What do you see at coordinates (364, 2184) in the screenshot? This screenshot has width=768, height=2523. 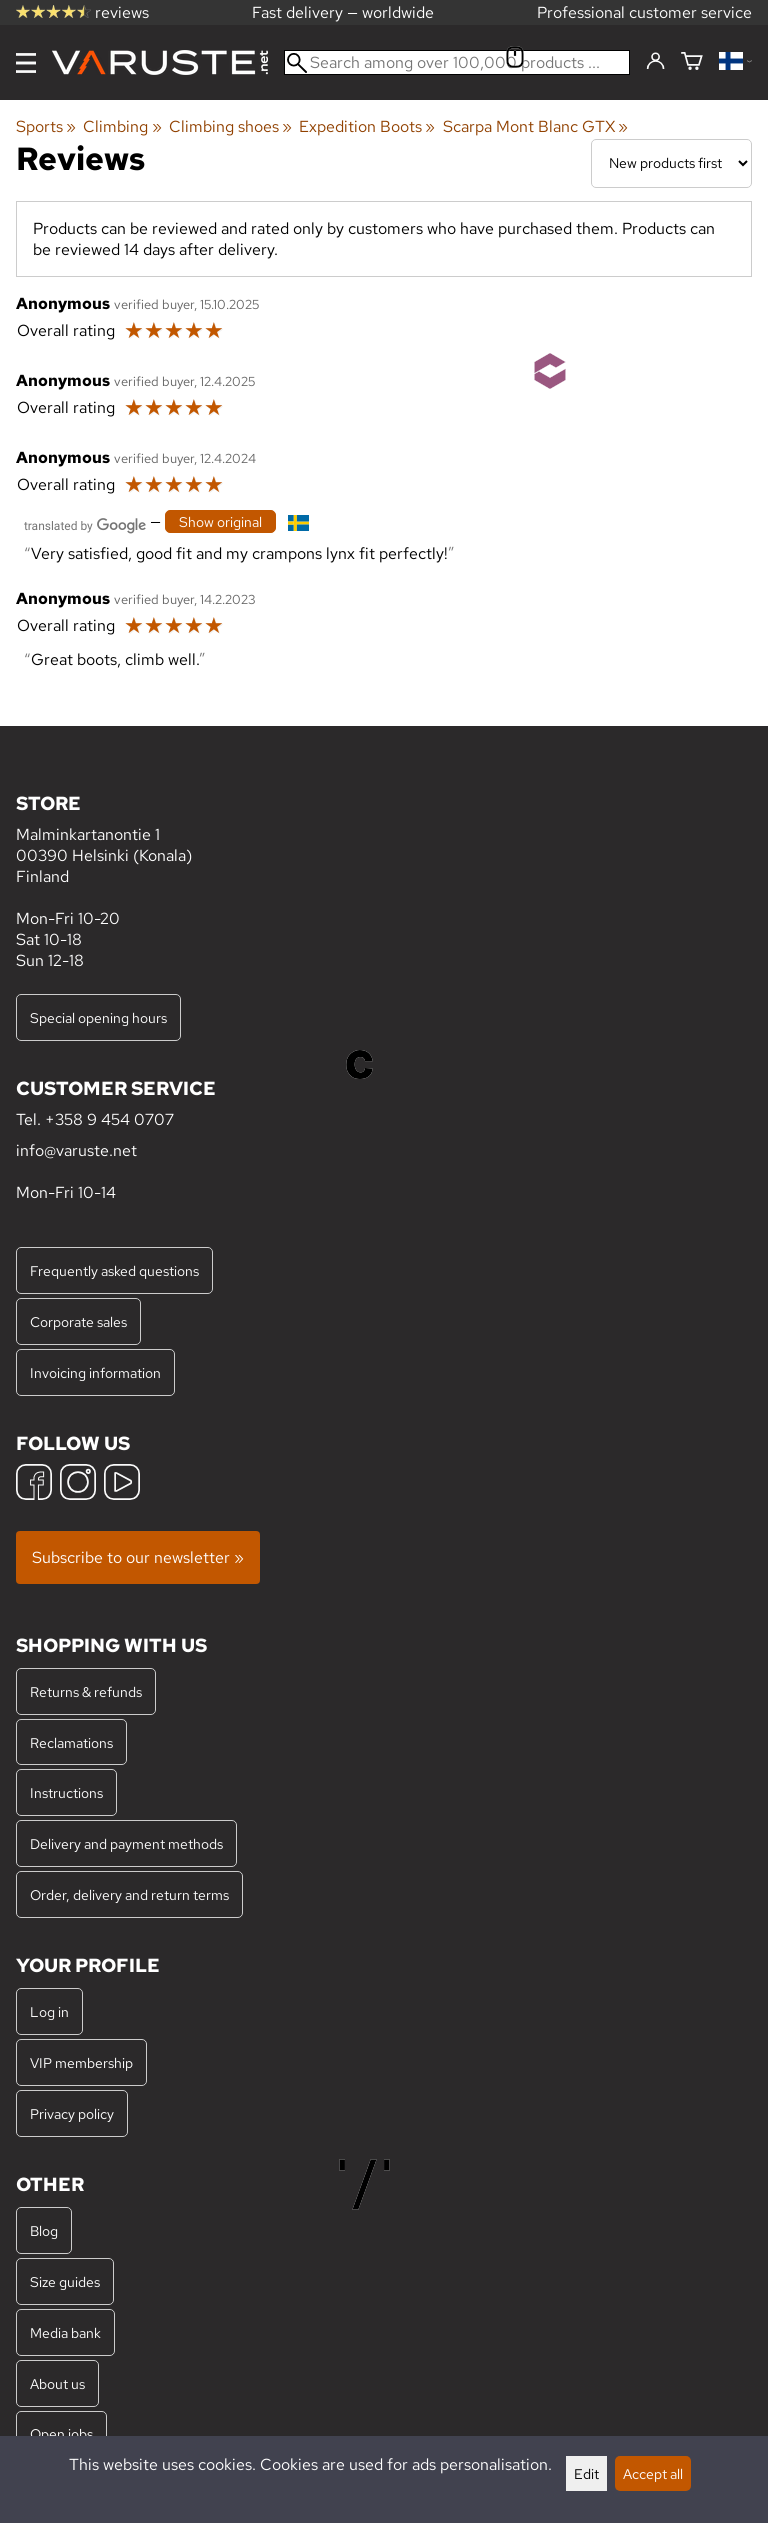 I see `access slash commands menu` at bounding box center [364, 2184].